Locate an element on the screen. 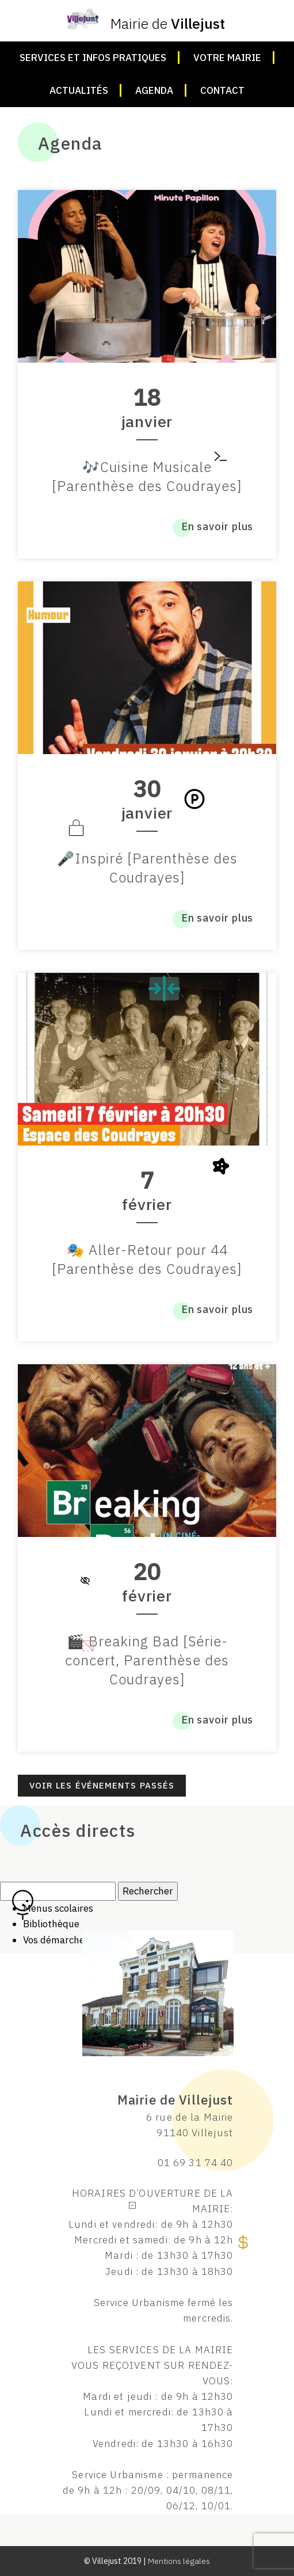 This screenshot has width=294, height=2576. invert current selection is located at coordinates (88, 1646).